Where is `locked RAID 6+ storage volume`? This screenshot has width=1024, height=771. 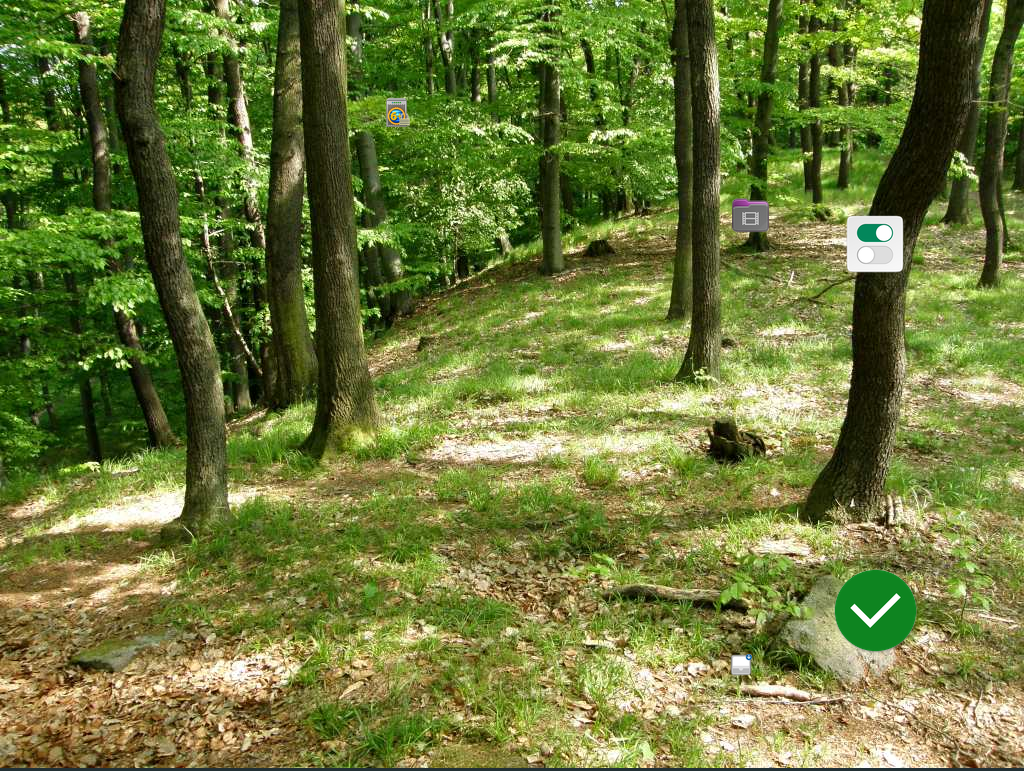
locked RAID 6+ storage volume is located at coordinates (396, 112).